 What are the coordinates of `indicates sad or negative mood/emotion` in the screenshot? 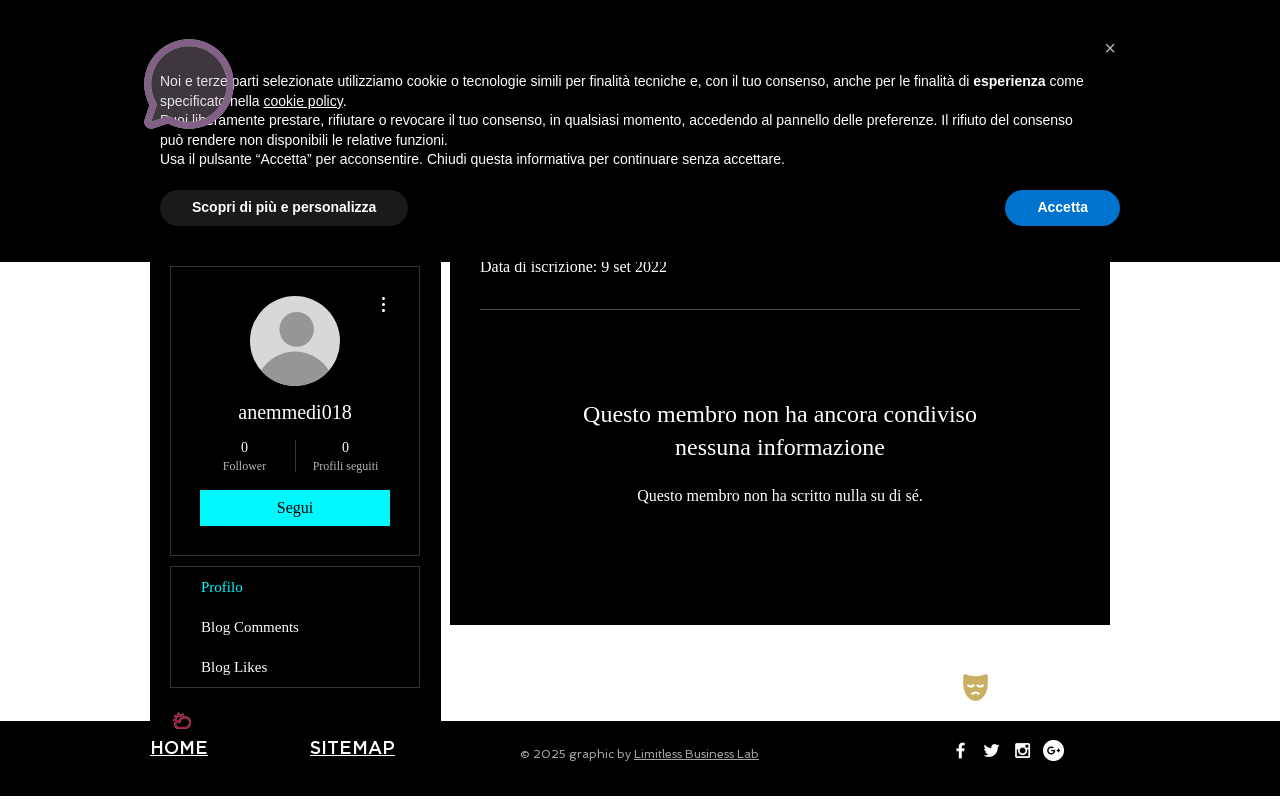 It's located at (975, 686).